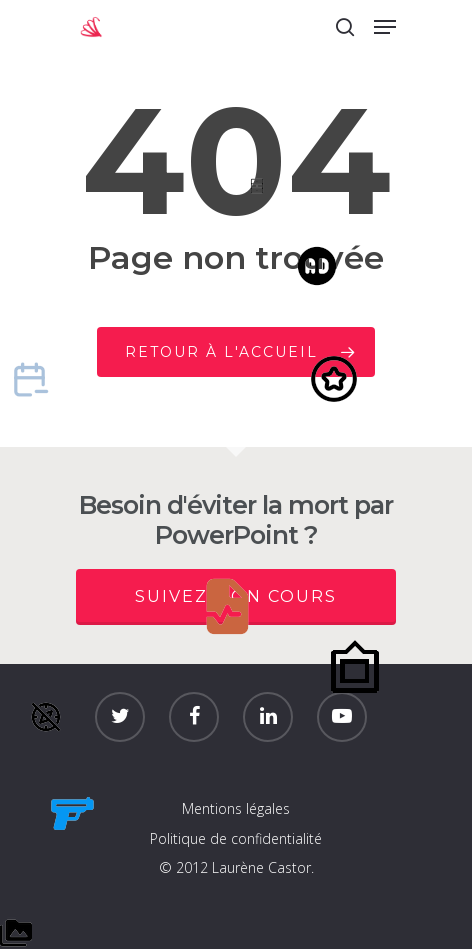 The height and width of the screenshot is (949, 472). What do you see at coordinates (334, 379) in the screenshot?
I see `add to favorites` at bounding box center [334, 379].